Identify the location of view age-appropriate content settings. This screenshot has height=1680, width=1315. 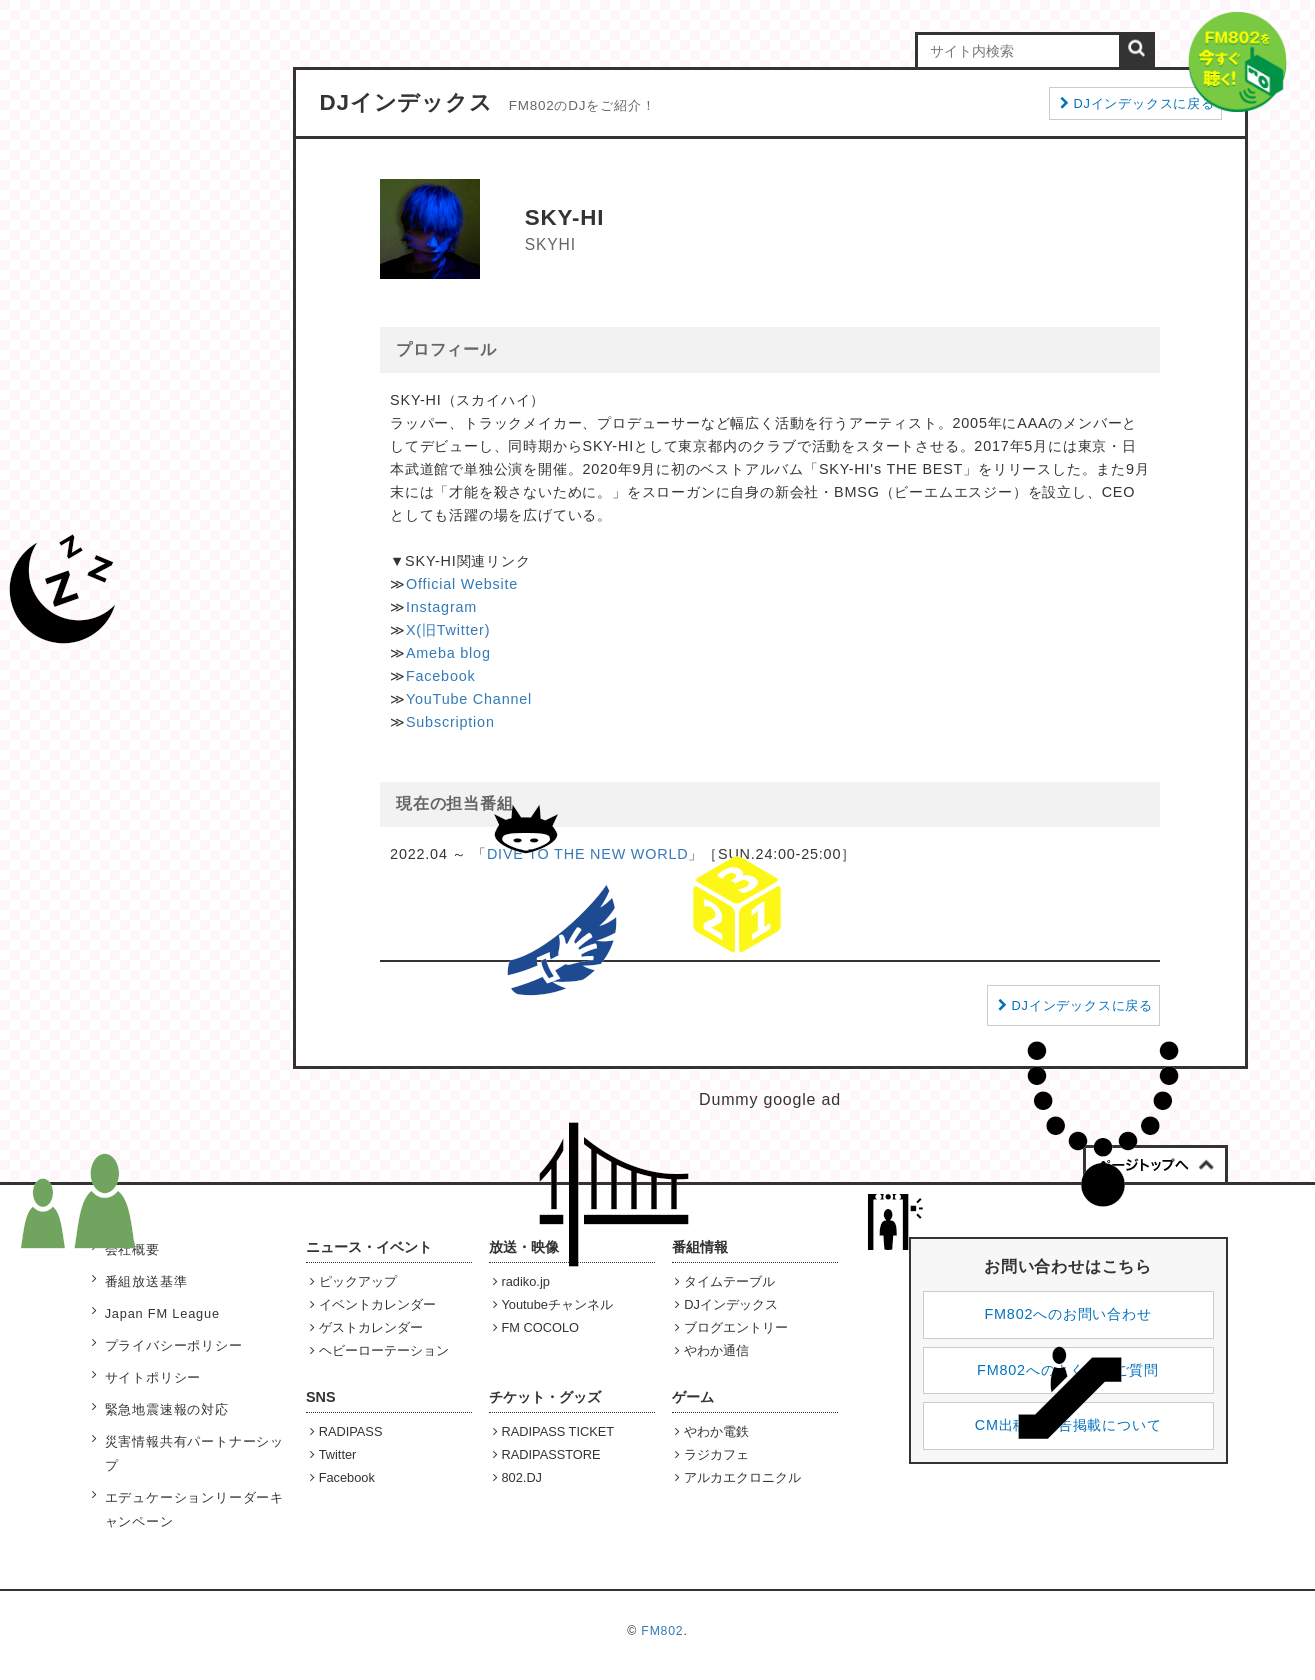
(78, 1201).